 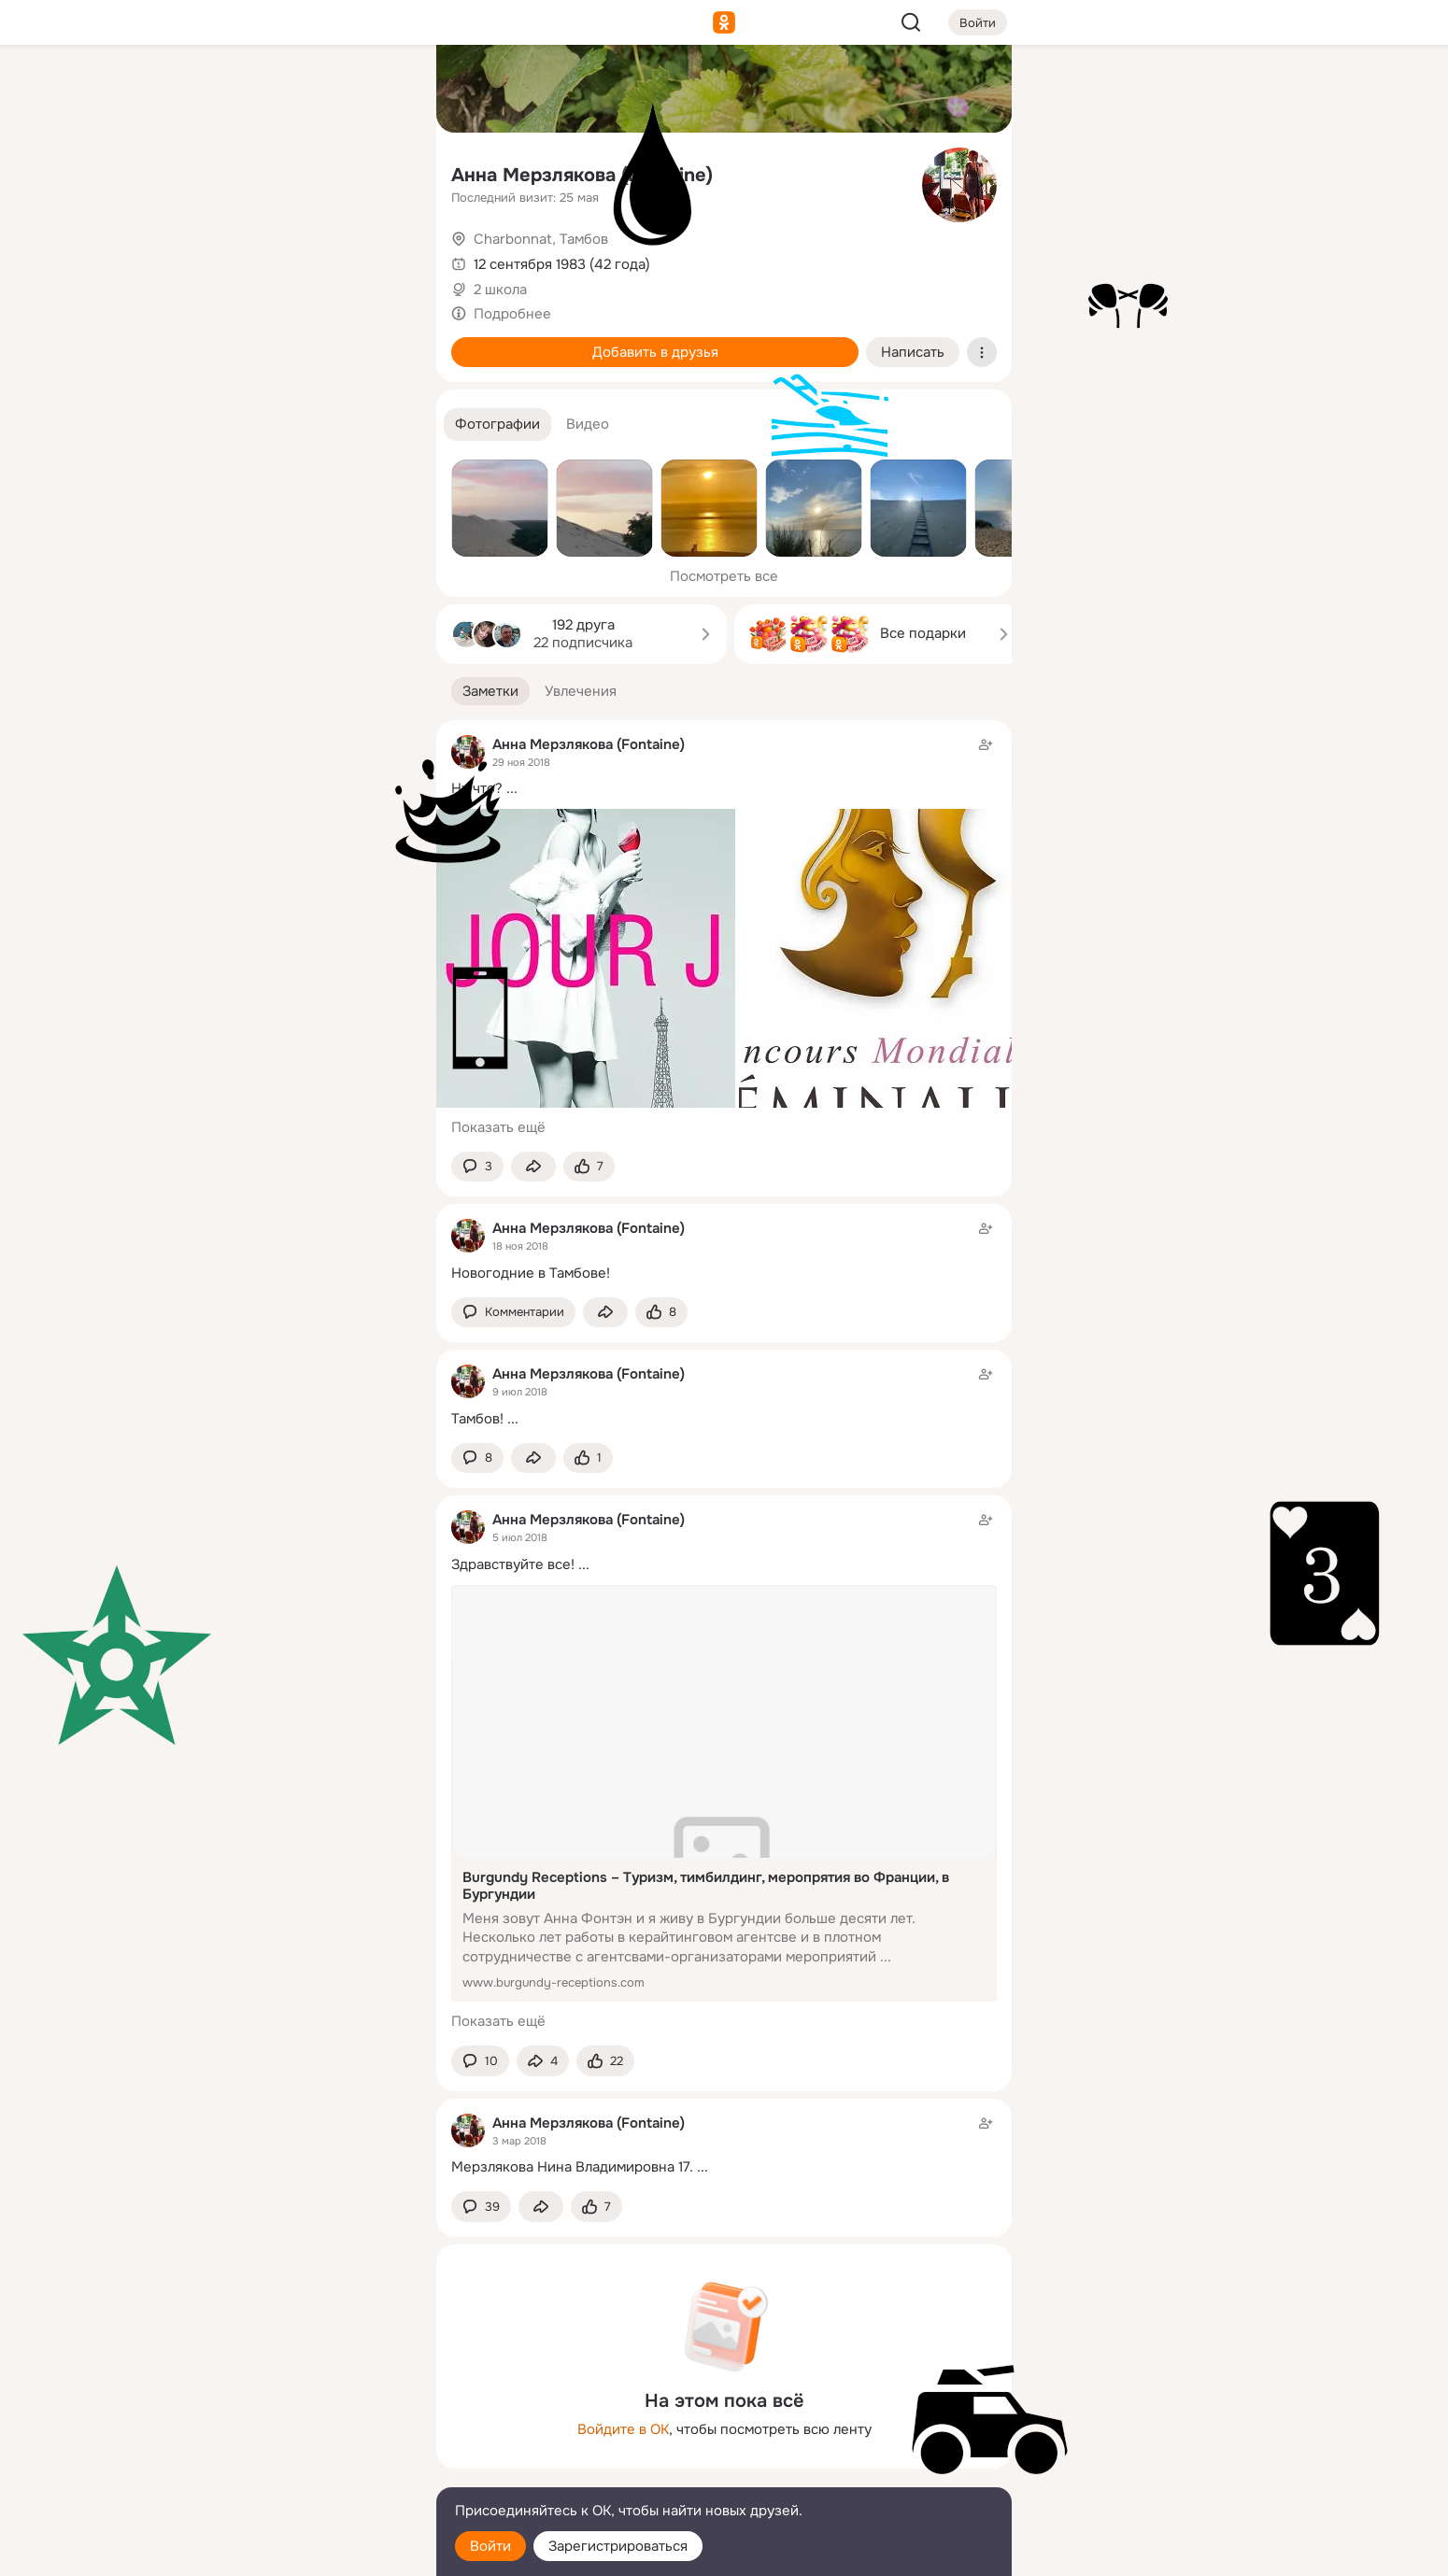 I want to click on equip shoulder armor to your character, so click(x=1128, y=305).